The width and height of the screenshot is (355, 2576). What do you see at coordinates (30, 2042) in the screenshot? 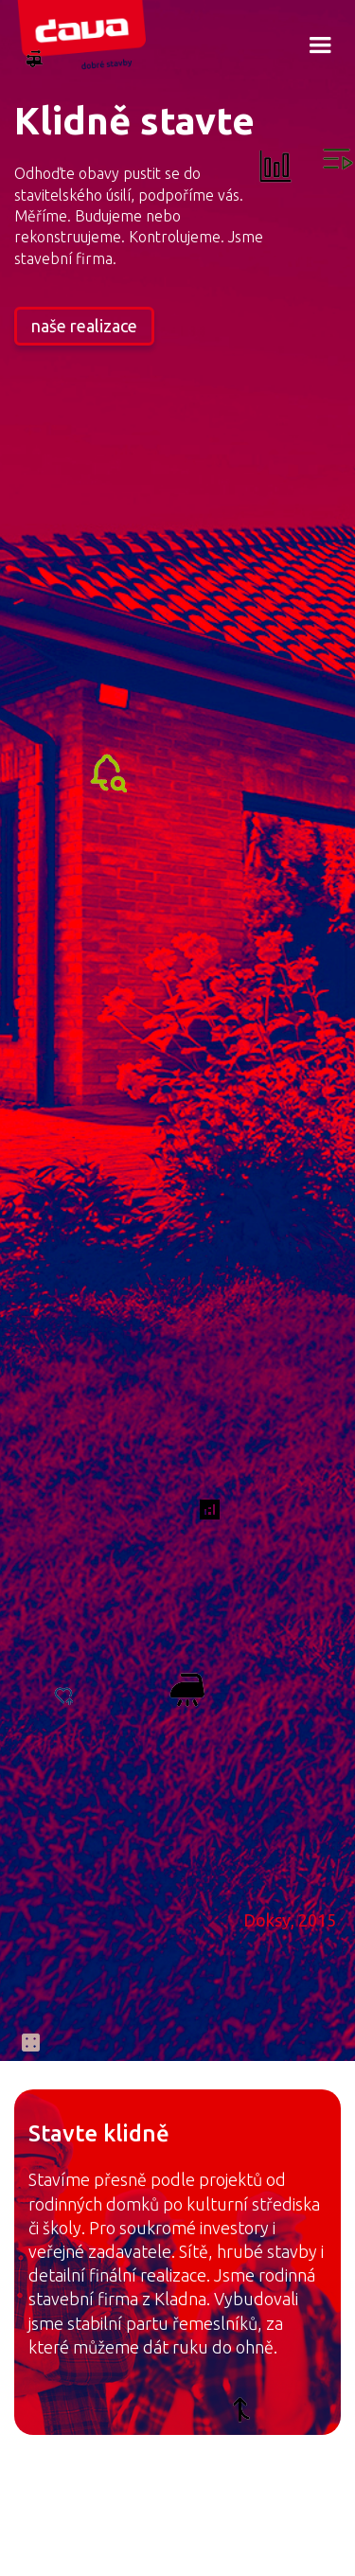
I see `roll or randomize a selection` at bounding box center [30, 2042].